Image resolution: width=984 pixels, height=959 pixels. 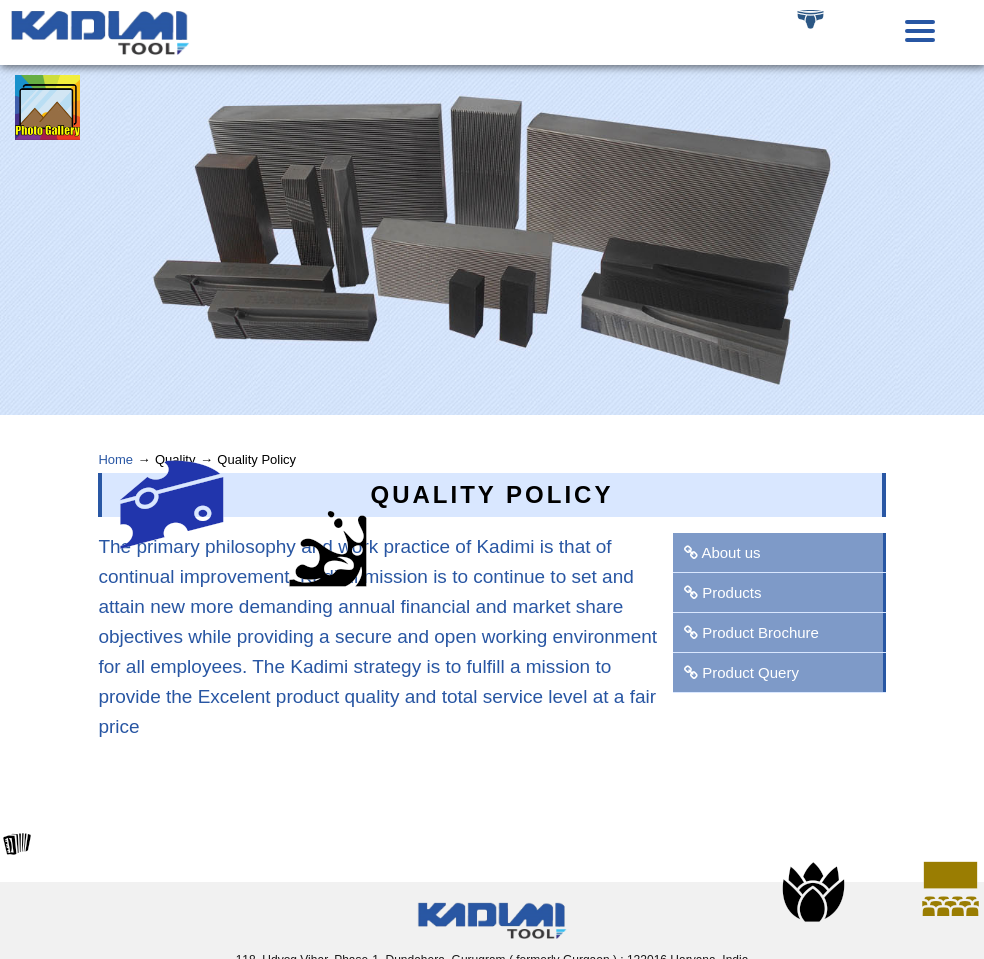 What do you see at coordinates (328, 548) in the screenshot?
I see `indicates liquid or slime-type item in game inventory` at bounding box center [328, 548].